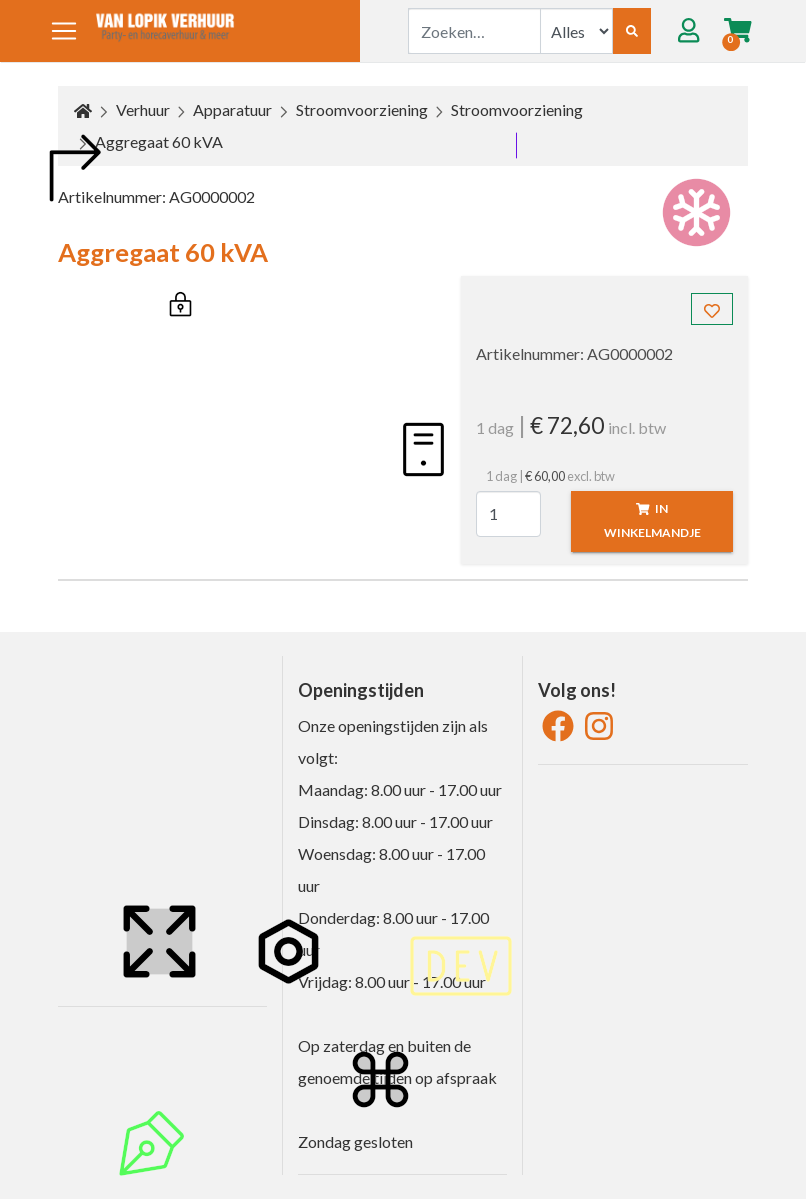 The image size is (806, 1199). What do you see at coordinates (70, 168) in the screenshot?
I see `reply to a message` at bounding box center [70, 168].